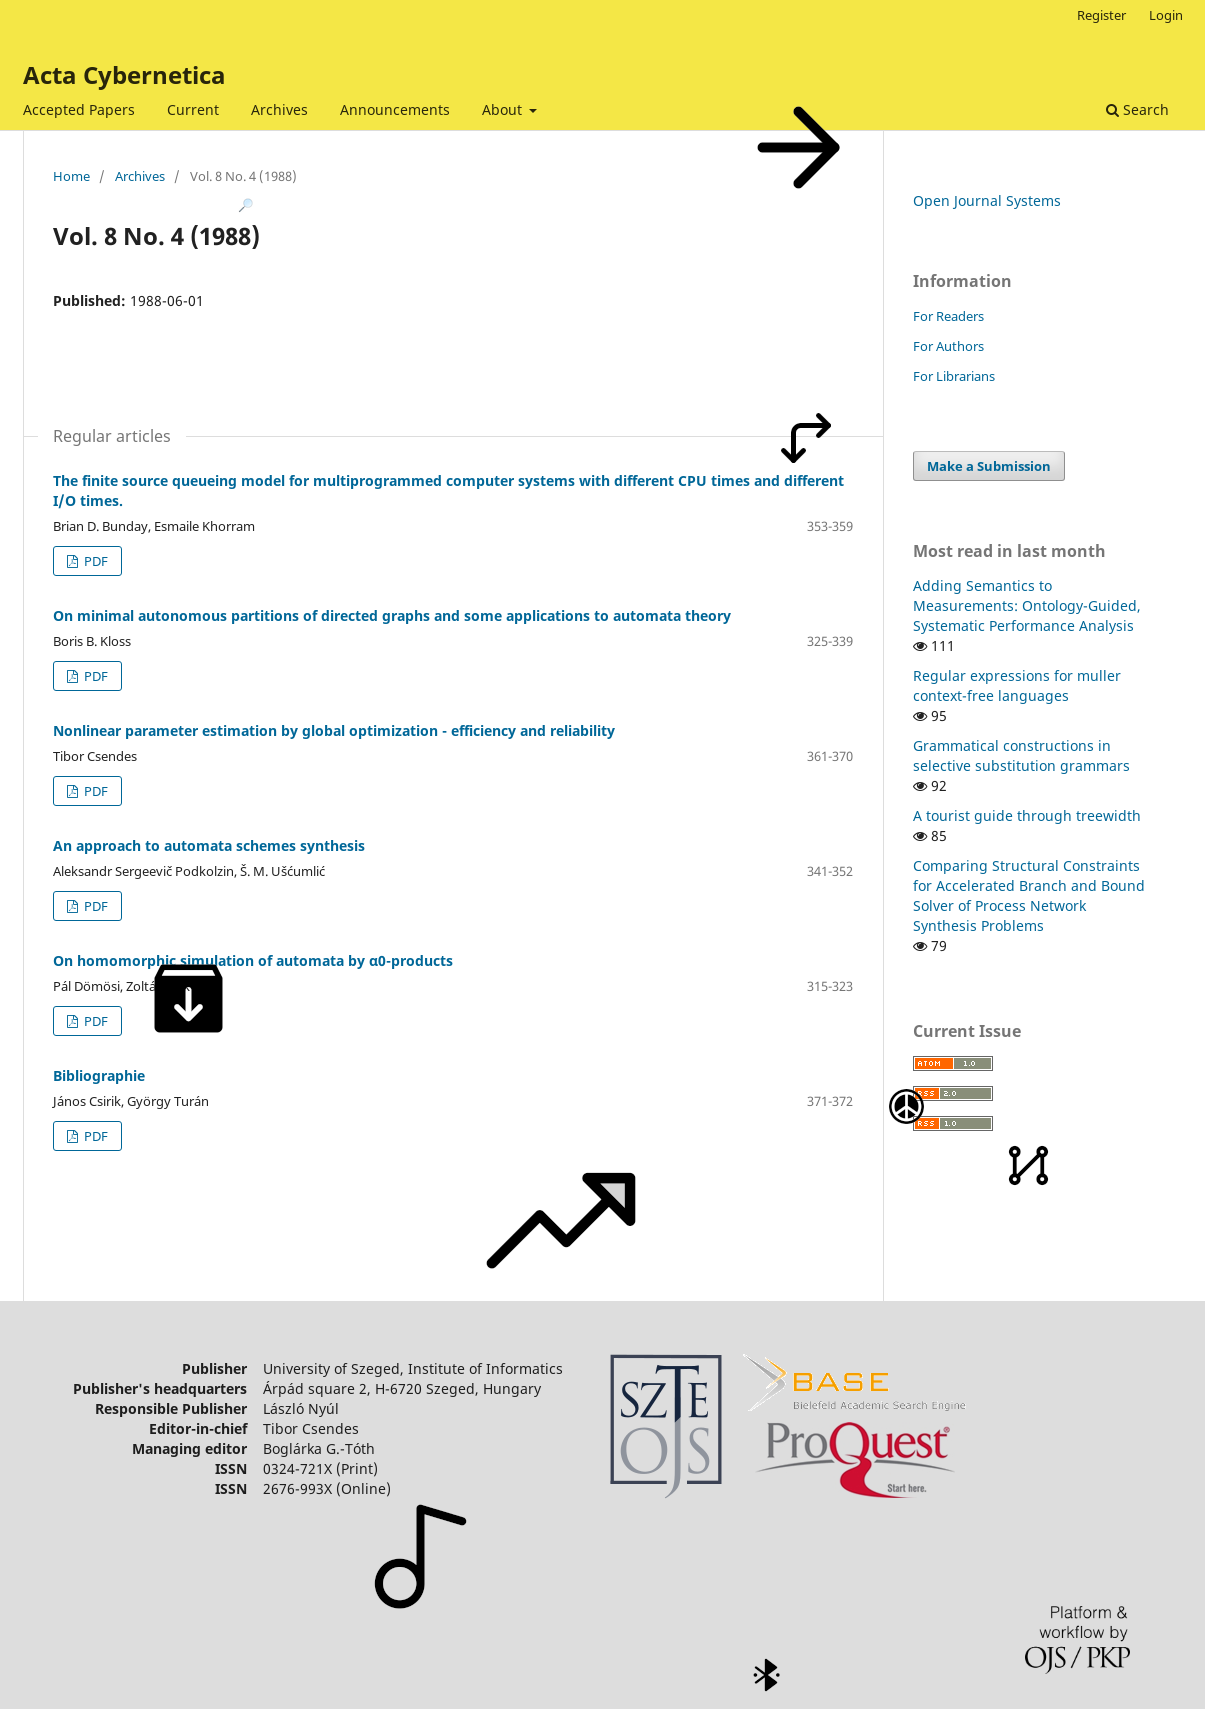 Image resolution: width=1205 pixels, height=1709 pixels. I want to click on download to storage or archive, so click(188, 998).